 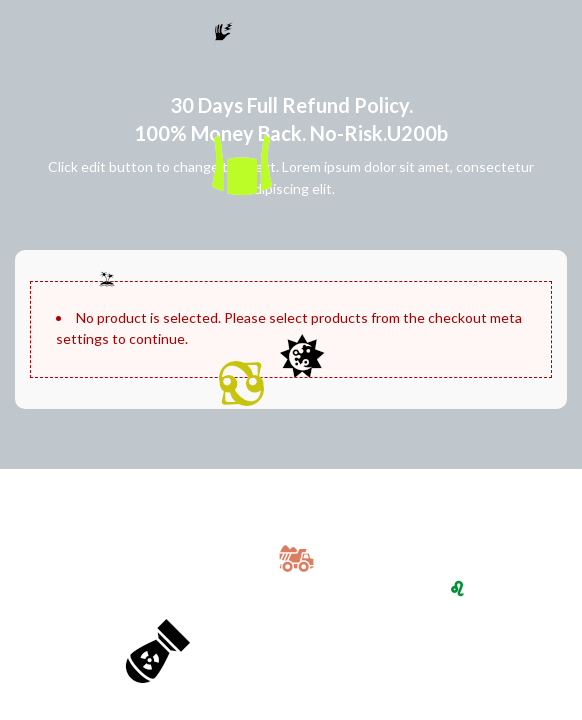 I want to click on represents solar or star-based abilities in a game, so click(x=302, y=356).